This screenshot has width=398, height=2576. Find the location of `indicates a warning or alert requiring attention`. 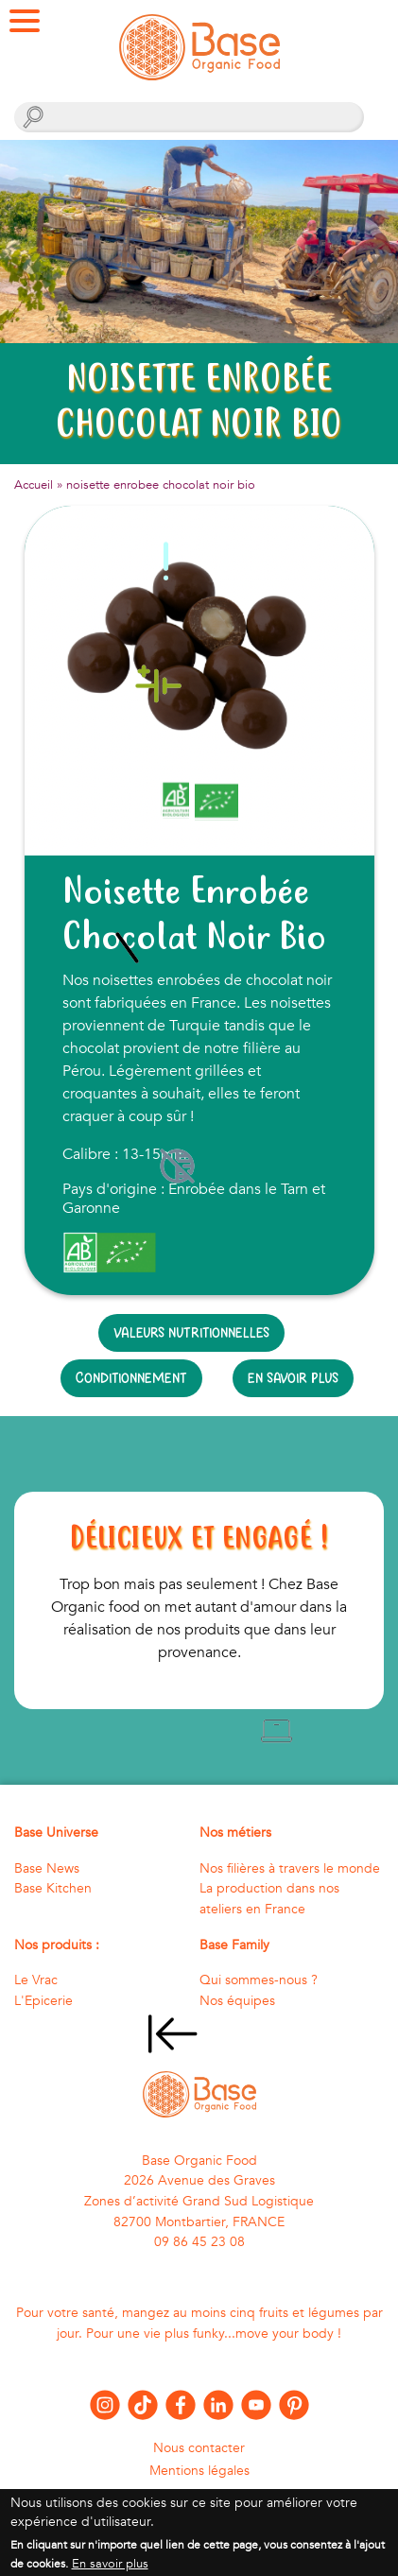

indicates a warning or alert requiring attention is located at coordinates (165, 561).